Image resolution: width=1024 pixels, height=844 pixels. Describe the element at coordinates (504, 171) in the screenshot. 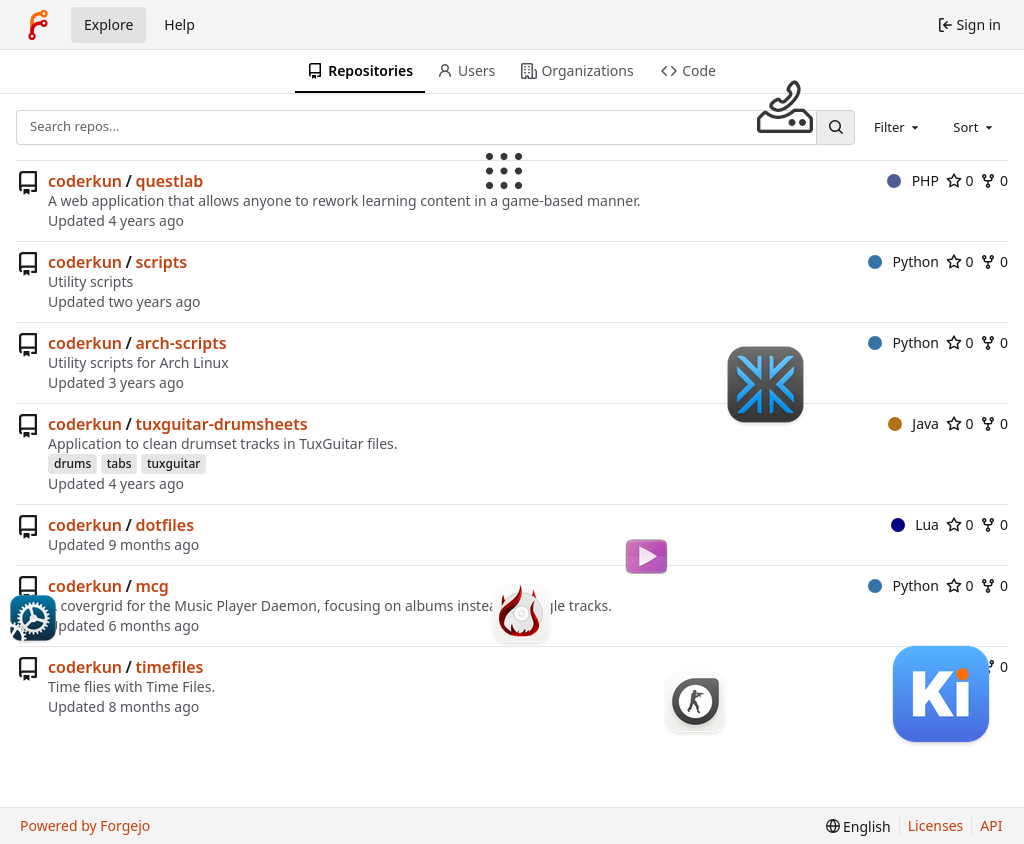

I see `view all applications` at that location.